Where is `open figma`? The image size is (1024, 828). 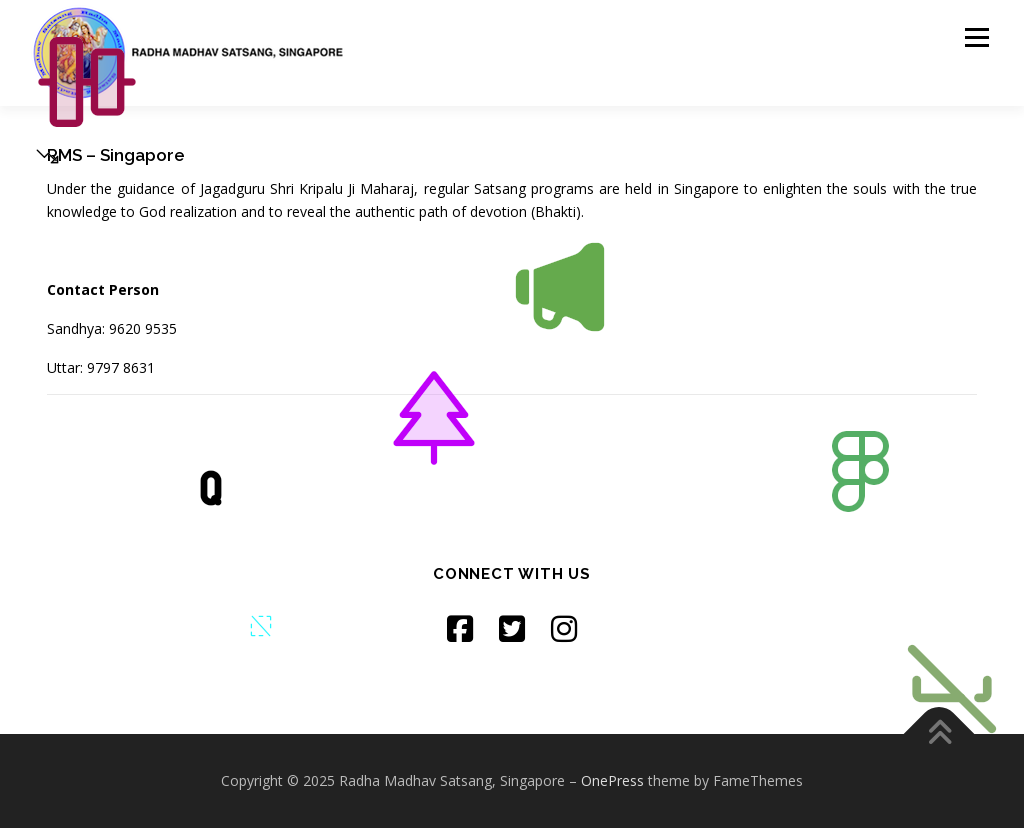 open figma is located at coordinates (859, 470).